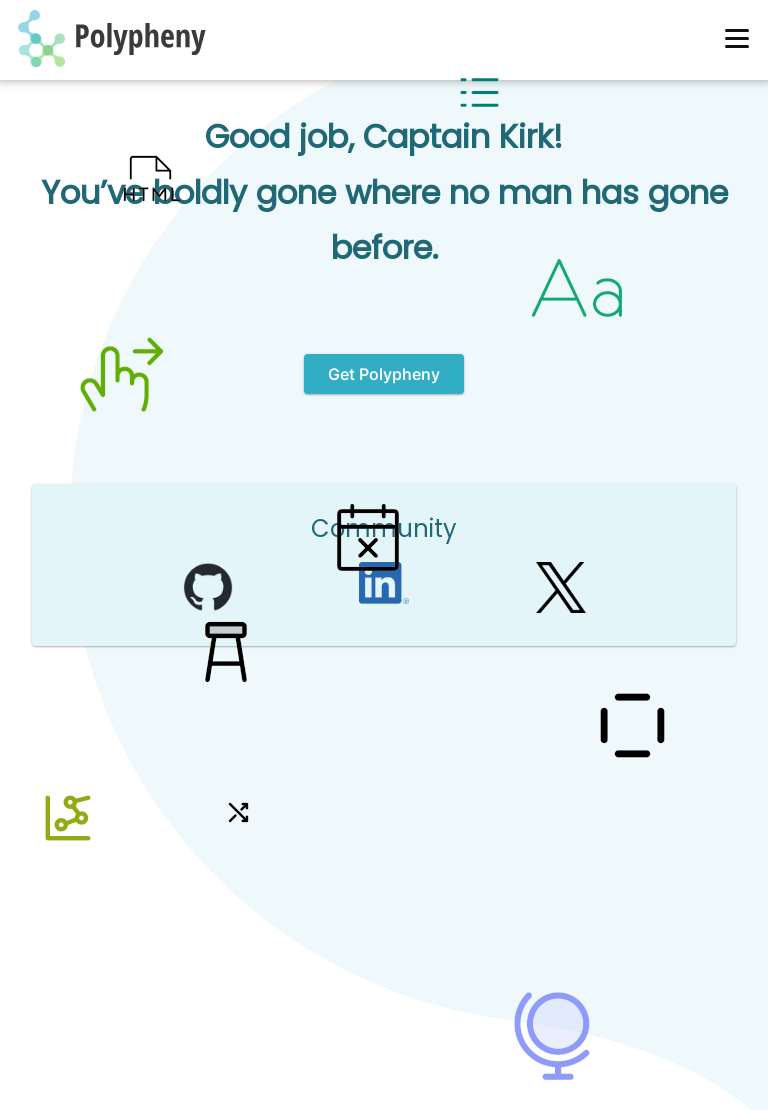  What do you see at coordinates (68, 818) in the screenshot?
I see `view scatter plot data visualization` at bounding box center [68, 818].